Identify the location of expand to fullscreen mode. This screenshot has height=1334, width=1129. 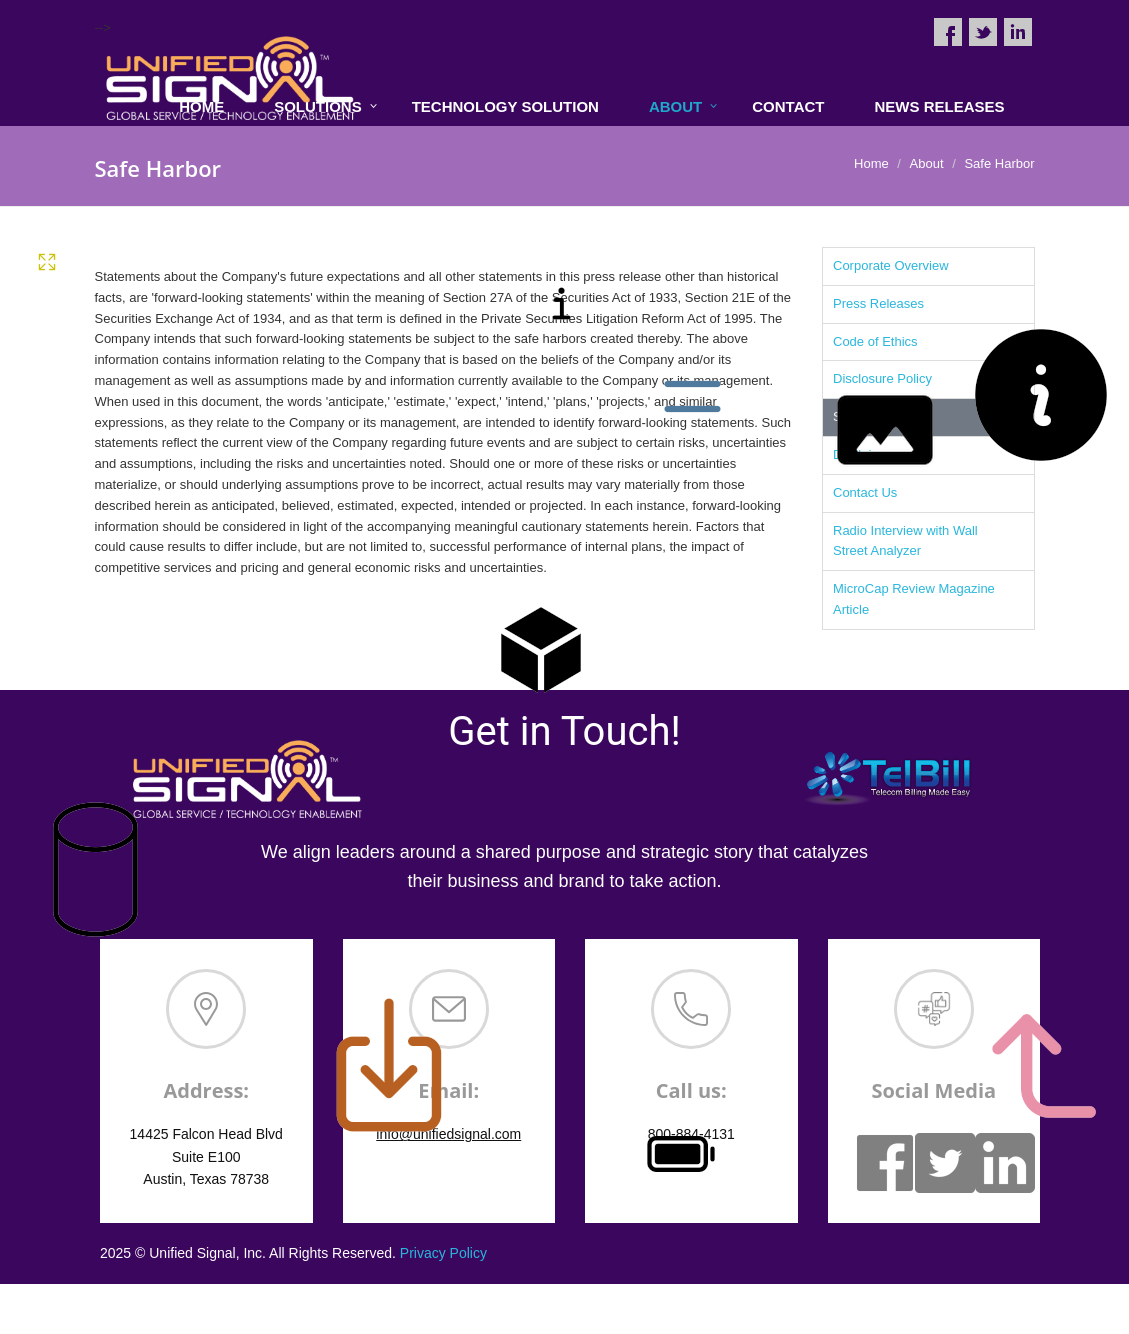
(47, 262).